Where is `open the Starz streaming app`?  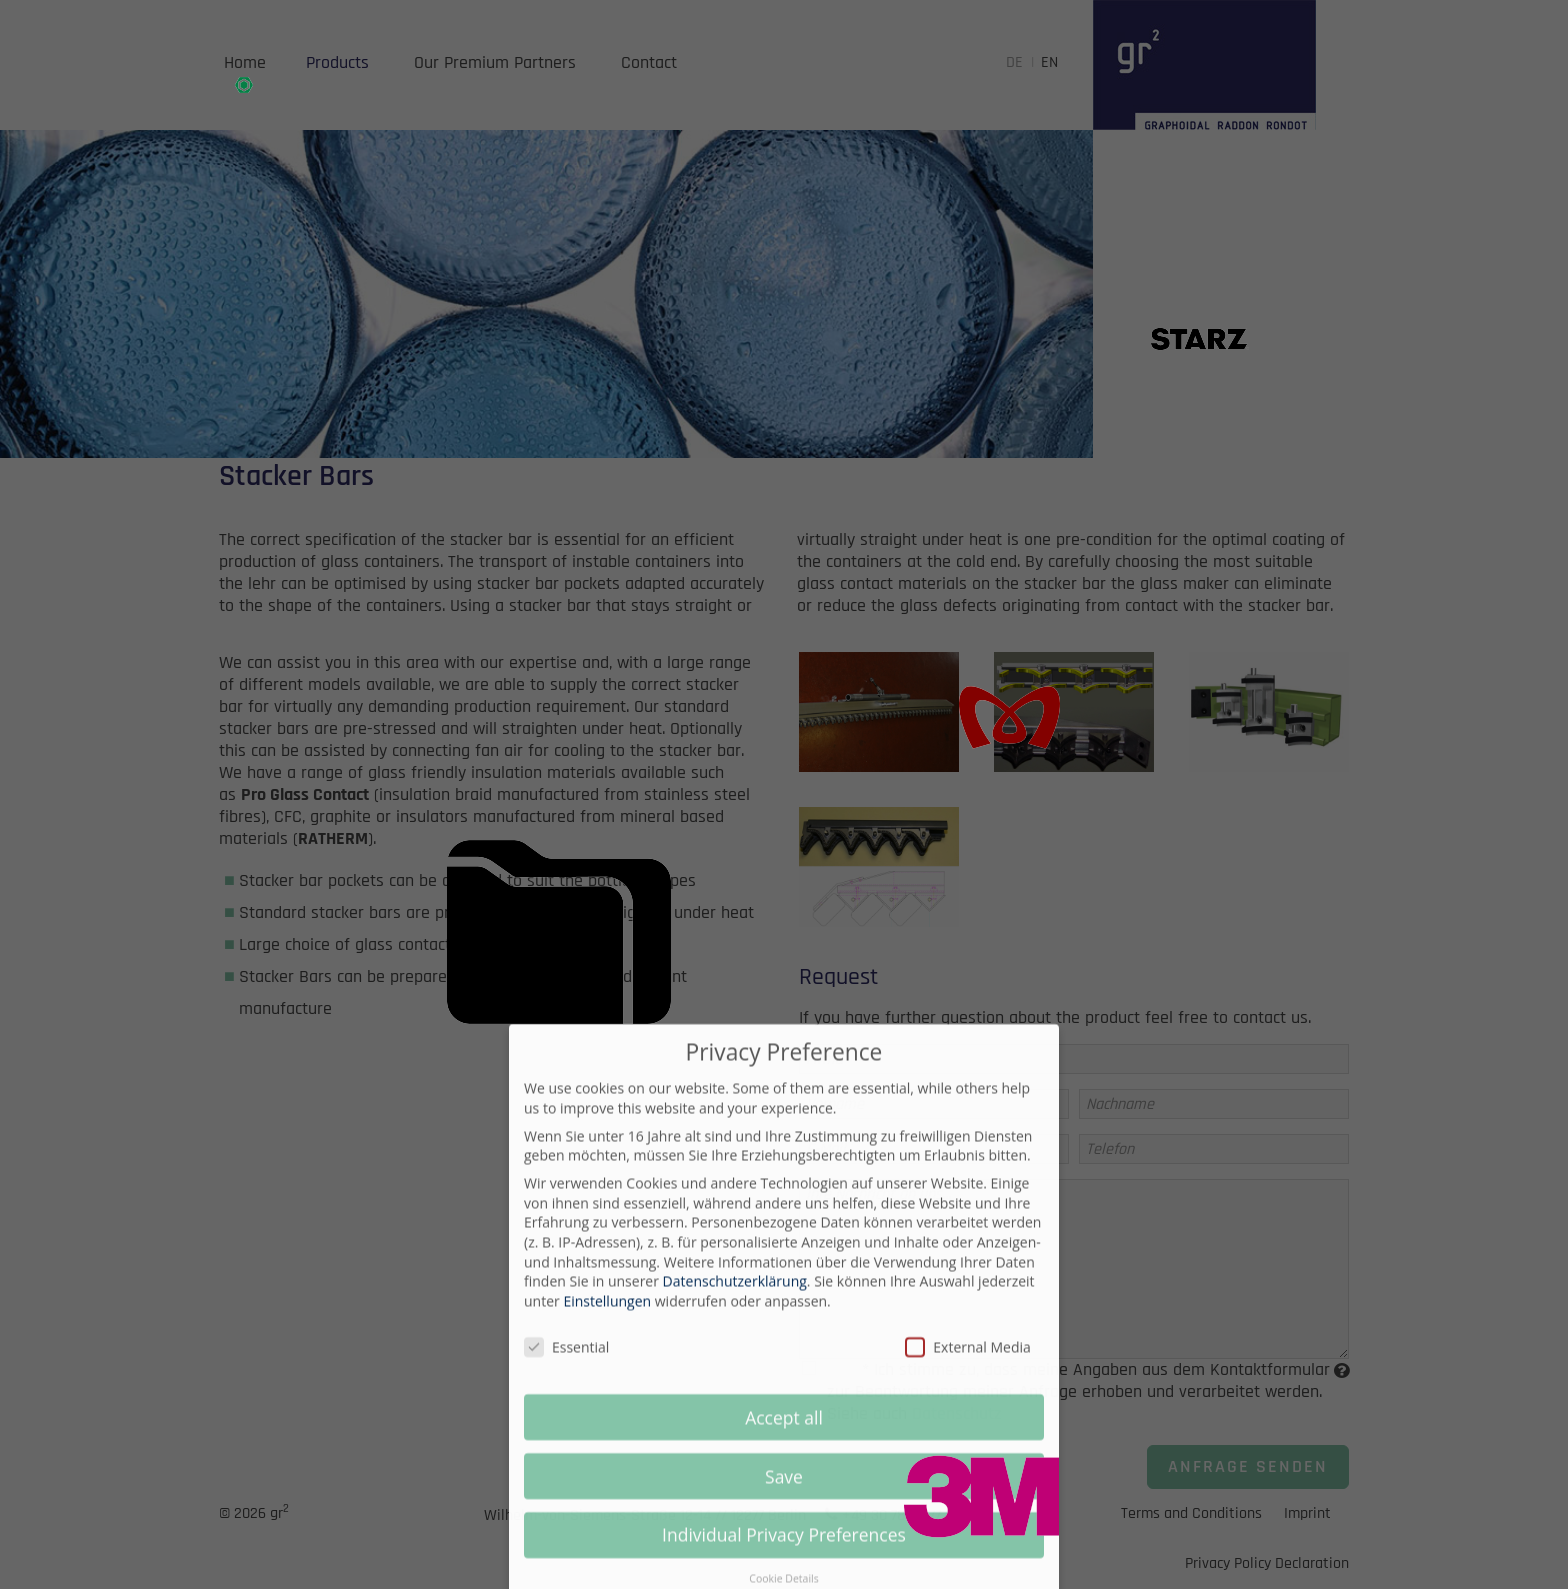 open the Starz streaming app is located at coordinates (1200, 339).